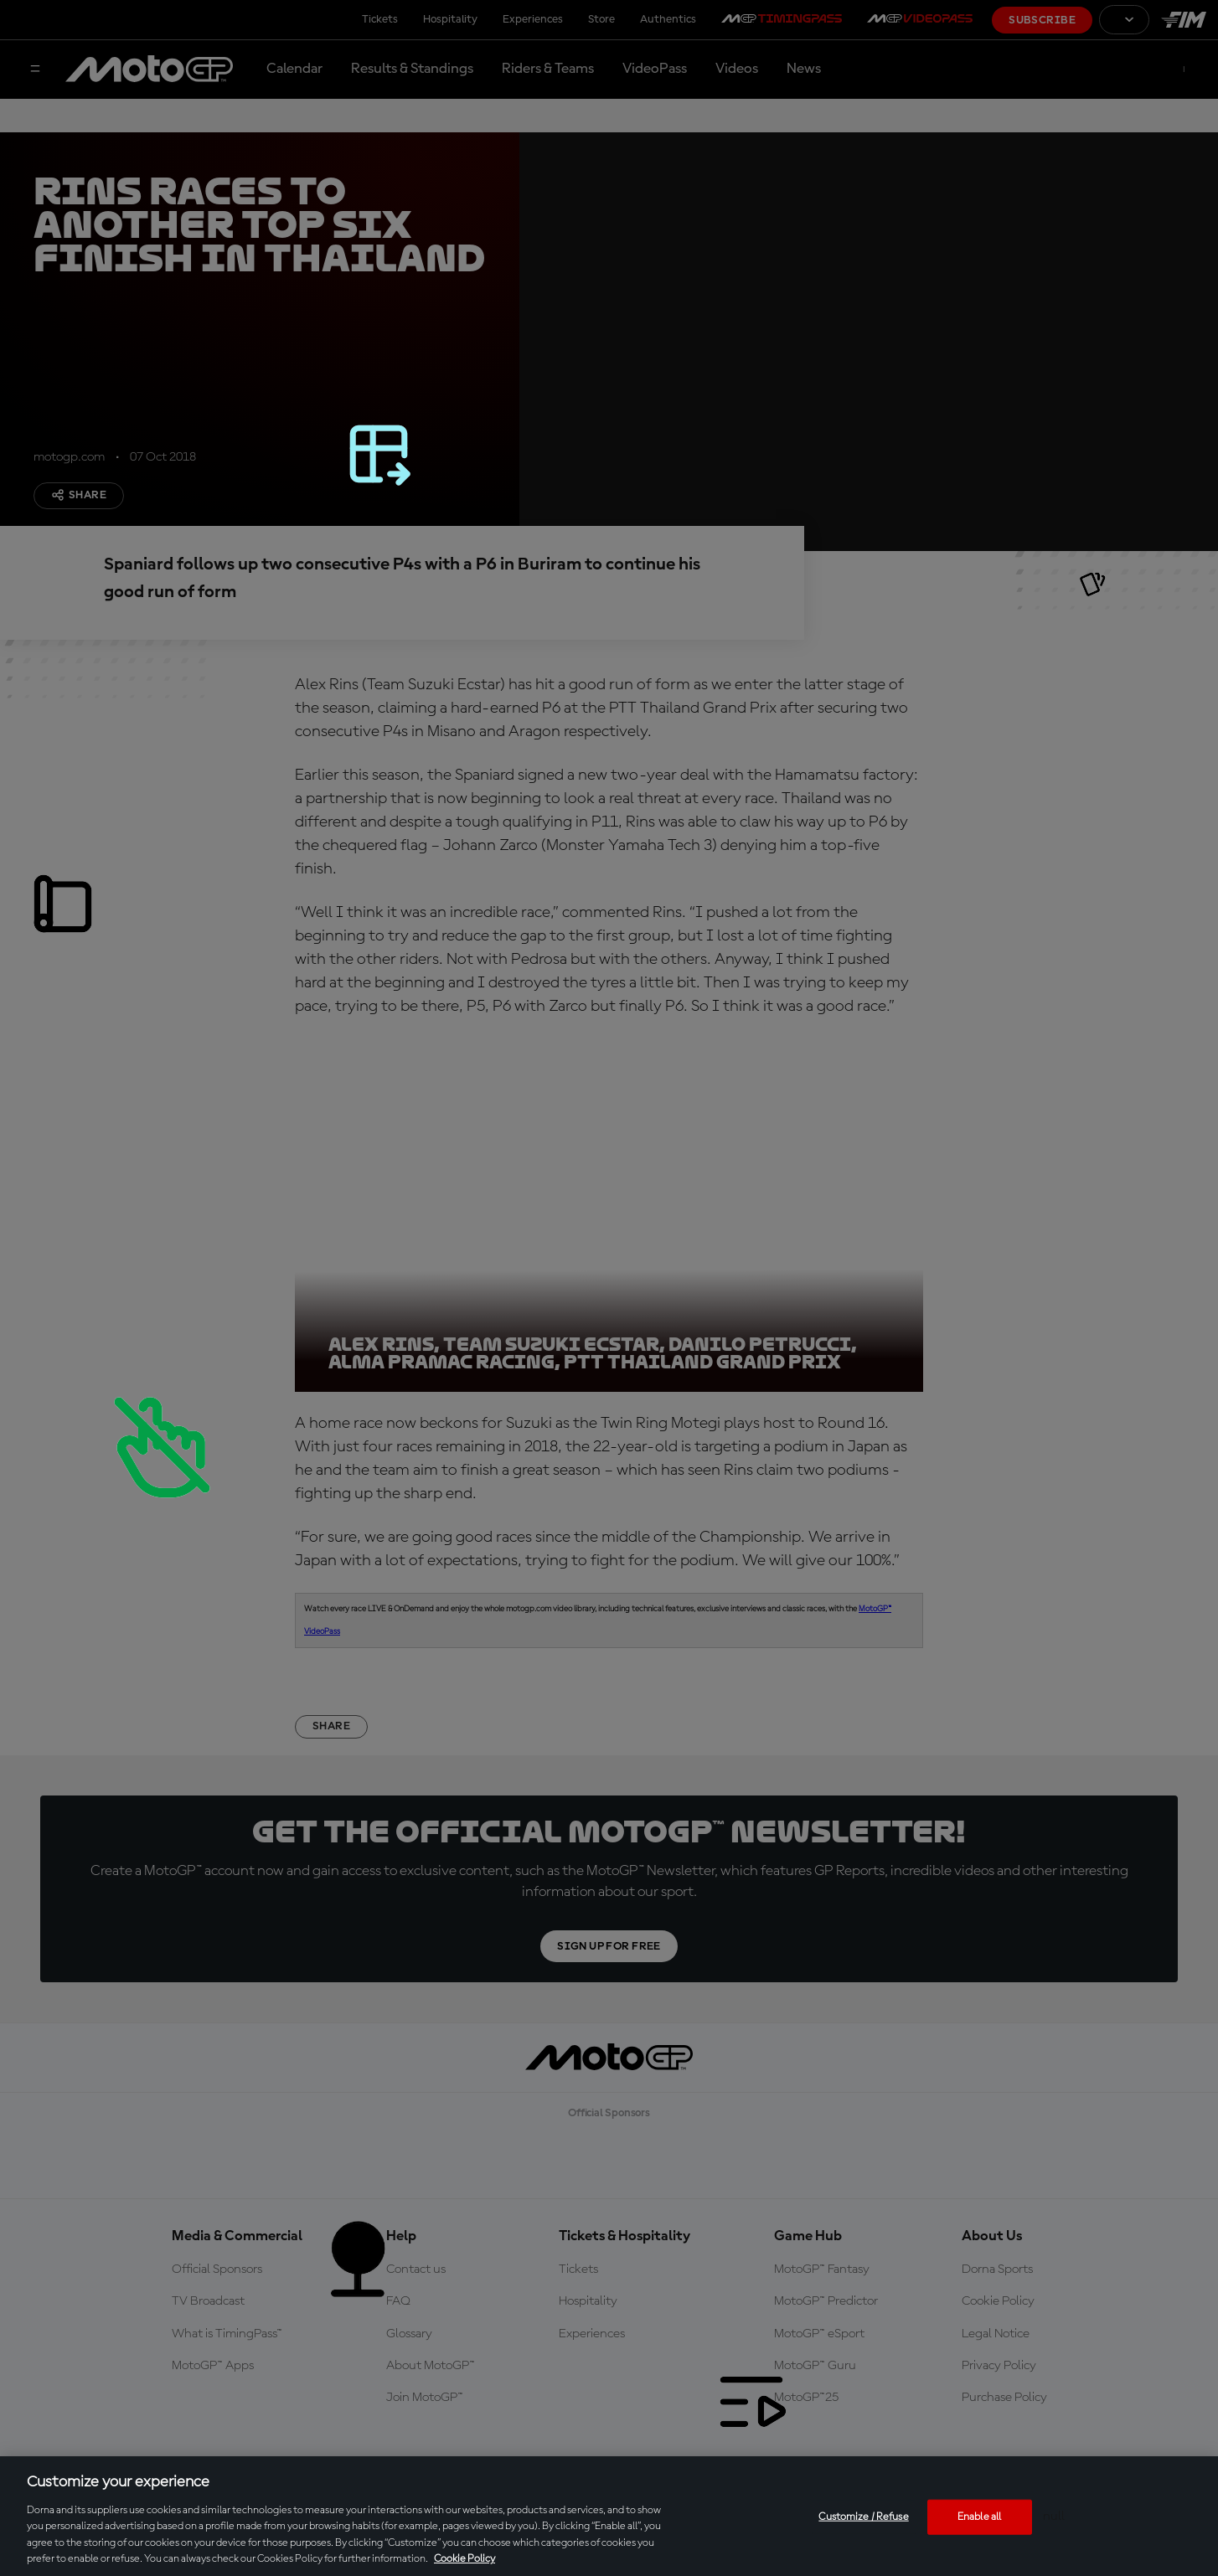  Describe the element at coordinates (63, 904) in the screenshot. I see `change wallpaper or background image` at that location.